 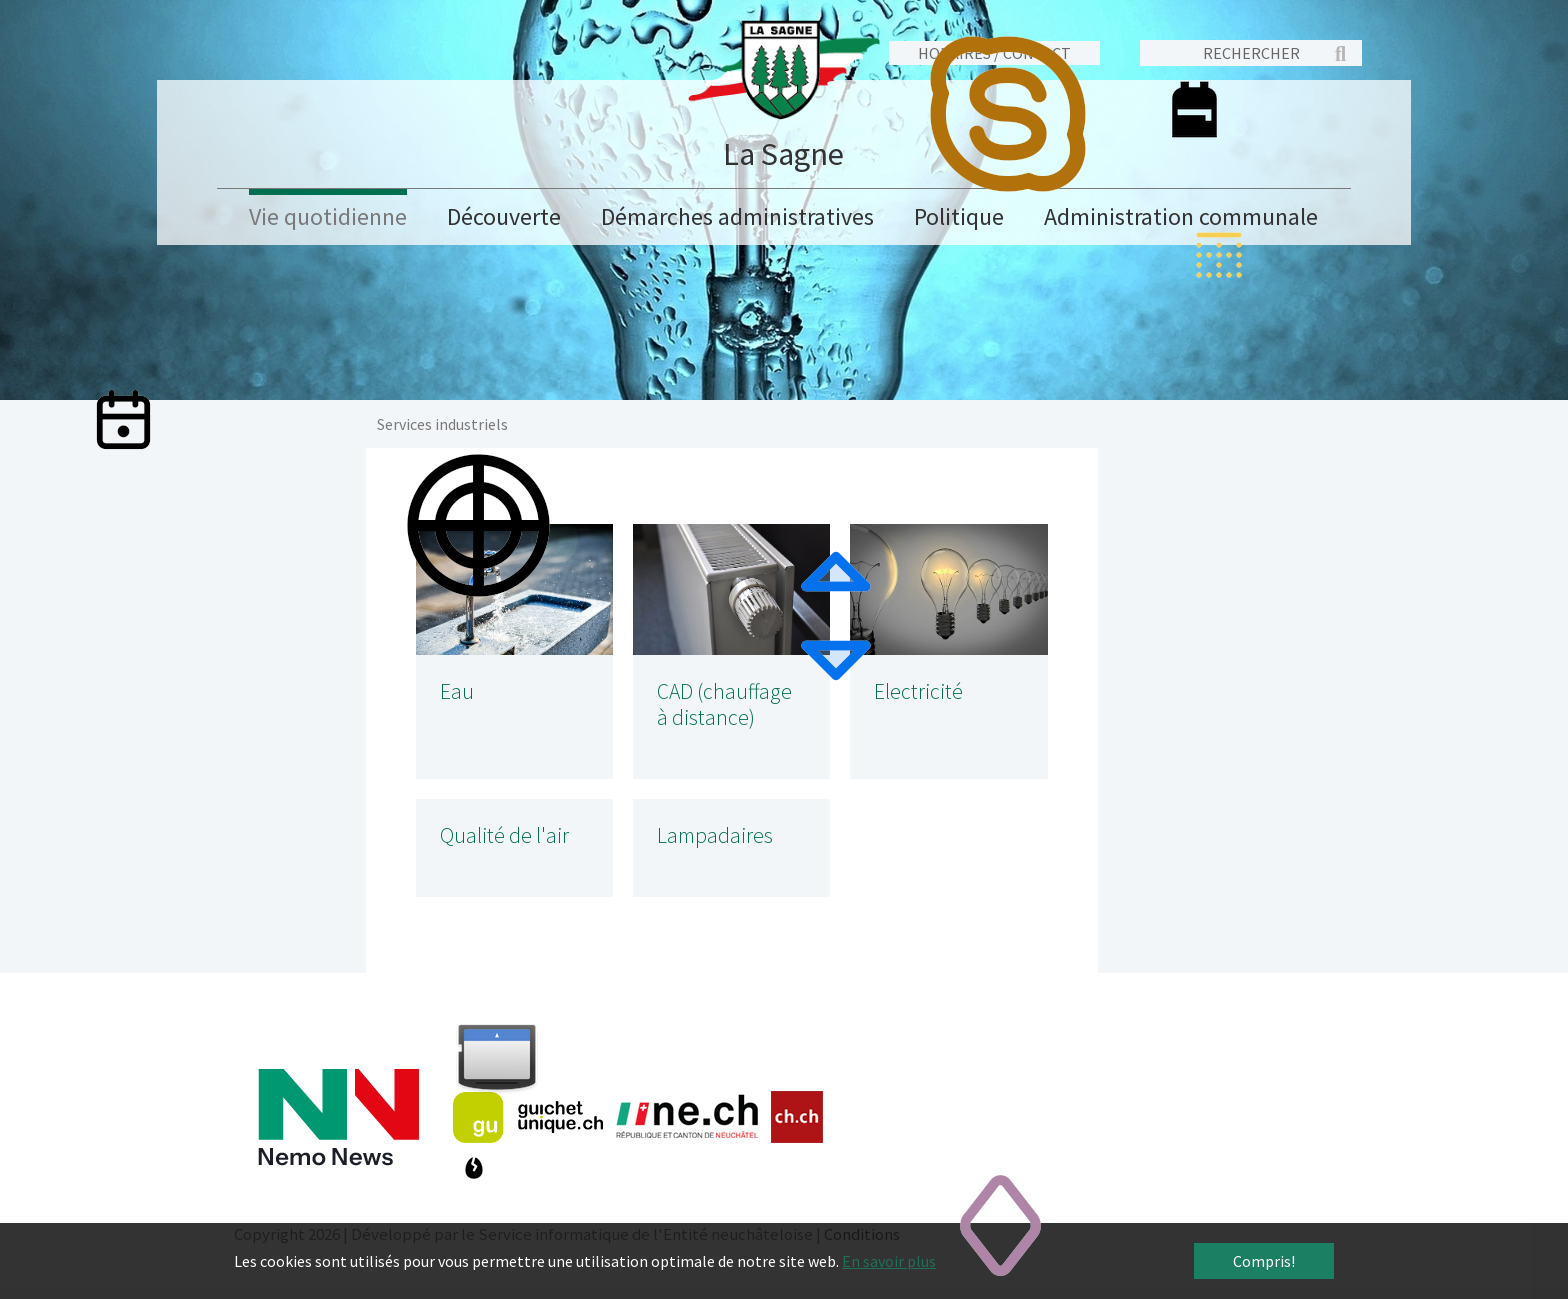 I want to click on open Skype app, so click(x=1008, y=114).